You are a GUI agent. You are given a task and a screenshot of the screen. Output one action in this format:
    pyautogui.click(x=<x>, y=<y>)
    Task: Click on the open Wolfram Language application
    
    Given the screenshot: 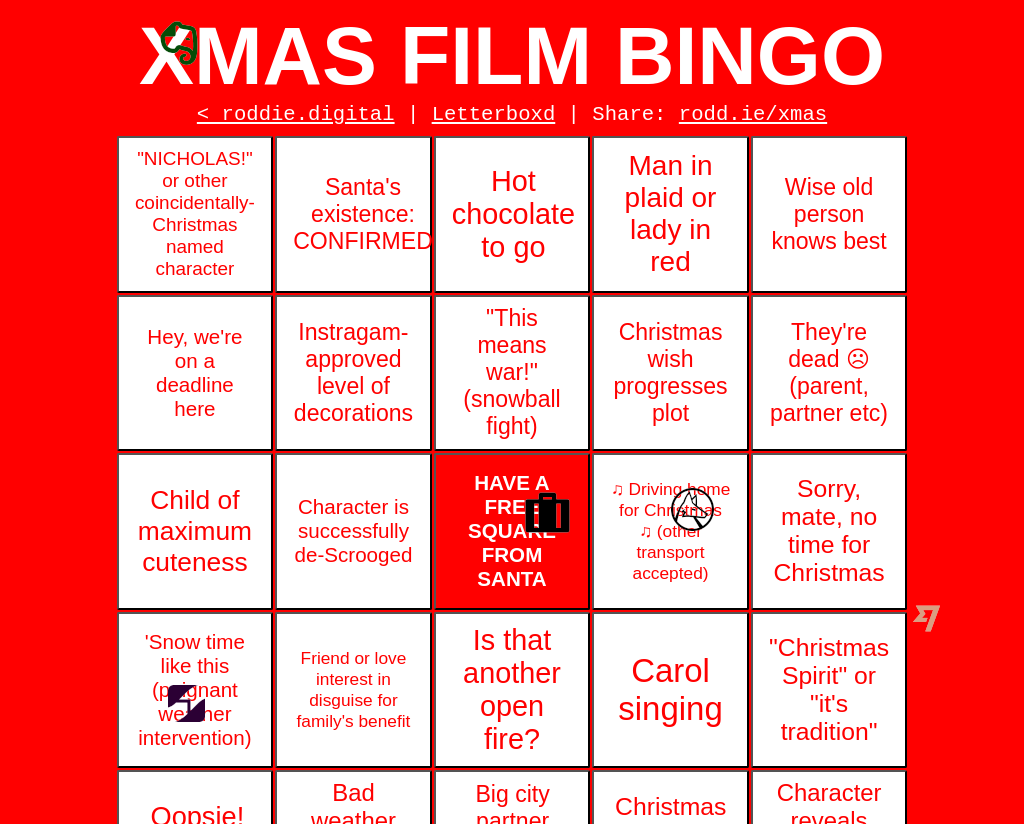 What is the action you would take?
    pyautogui.click(x=692, y=509)
    